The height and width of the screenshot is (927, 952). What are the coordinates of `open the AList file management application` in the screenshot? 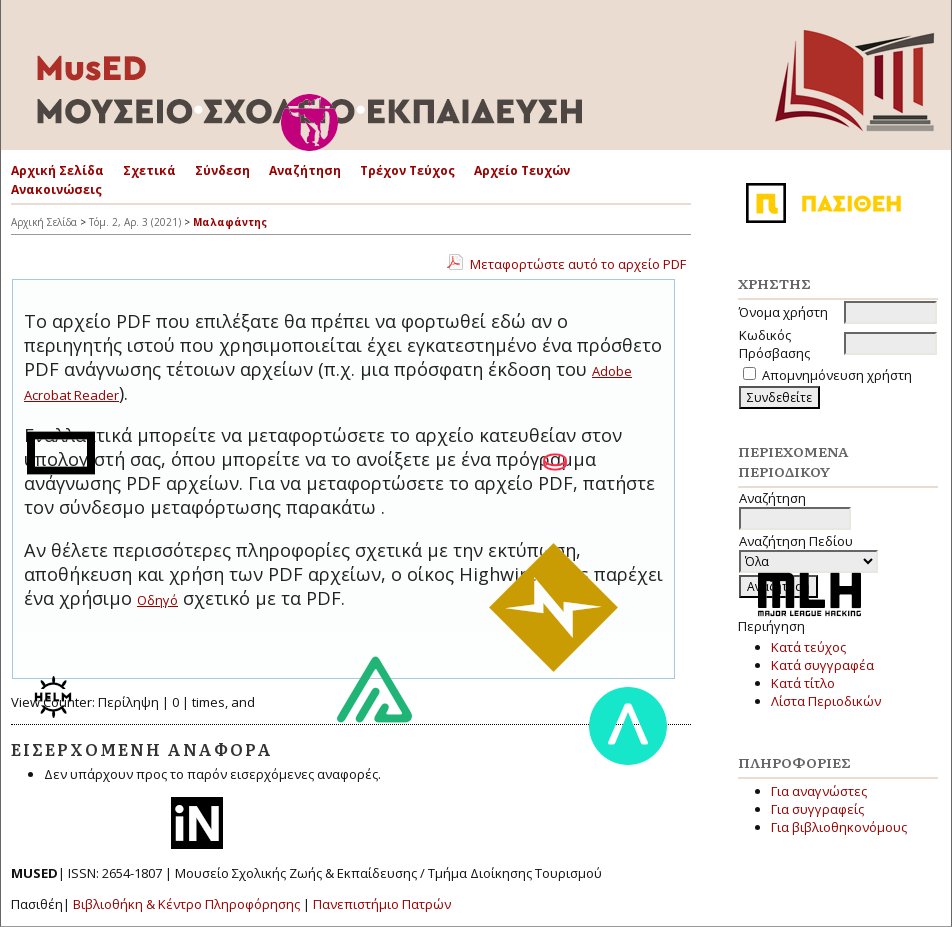 It's located at (374, 689).